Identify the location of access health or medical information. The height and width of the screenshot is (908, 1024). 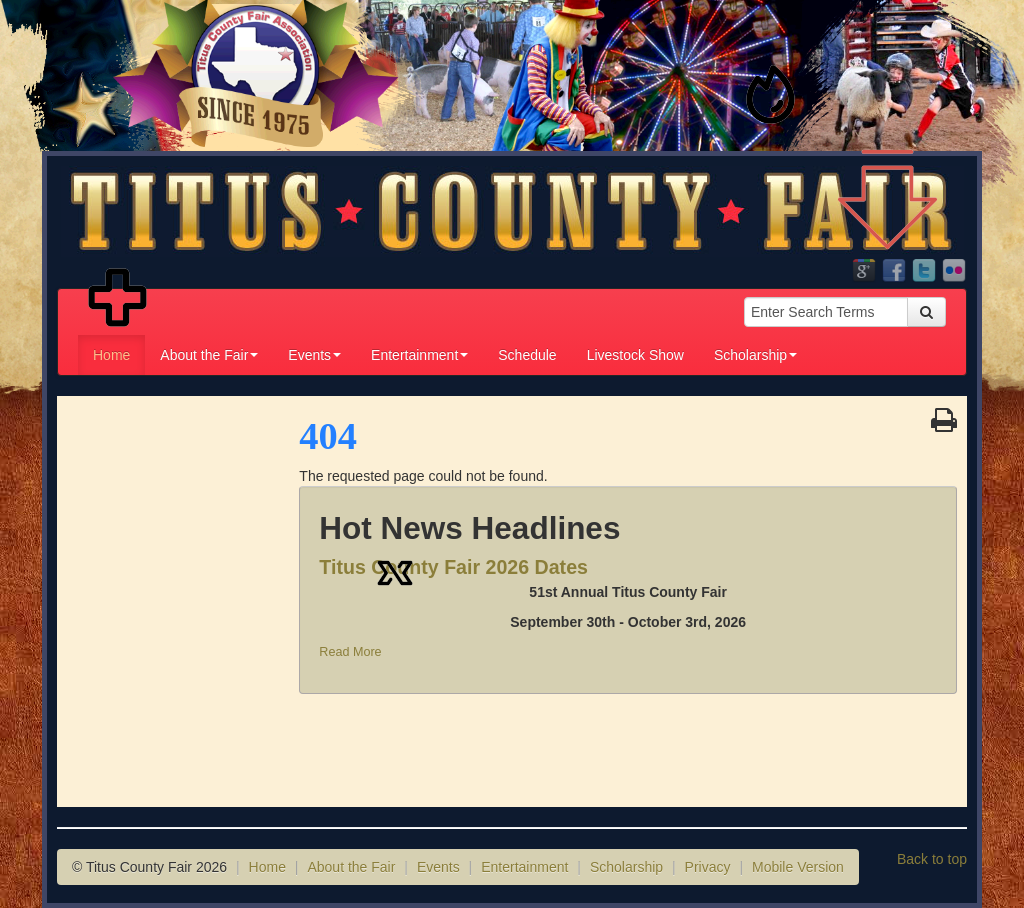
(117, 297).